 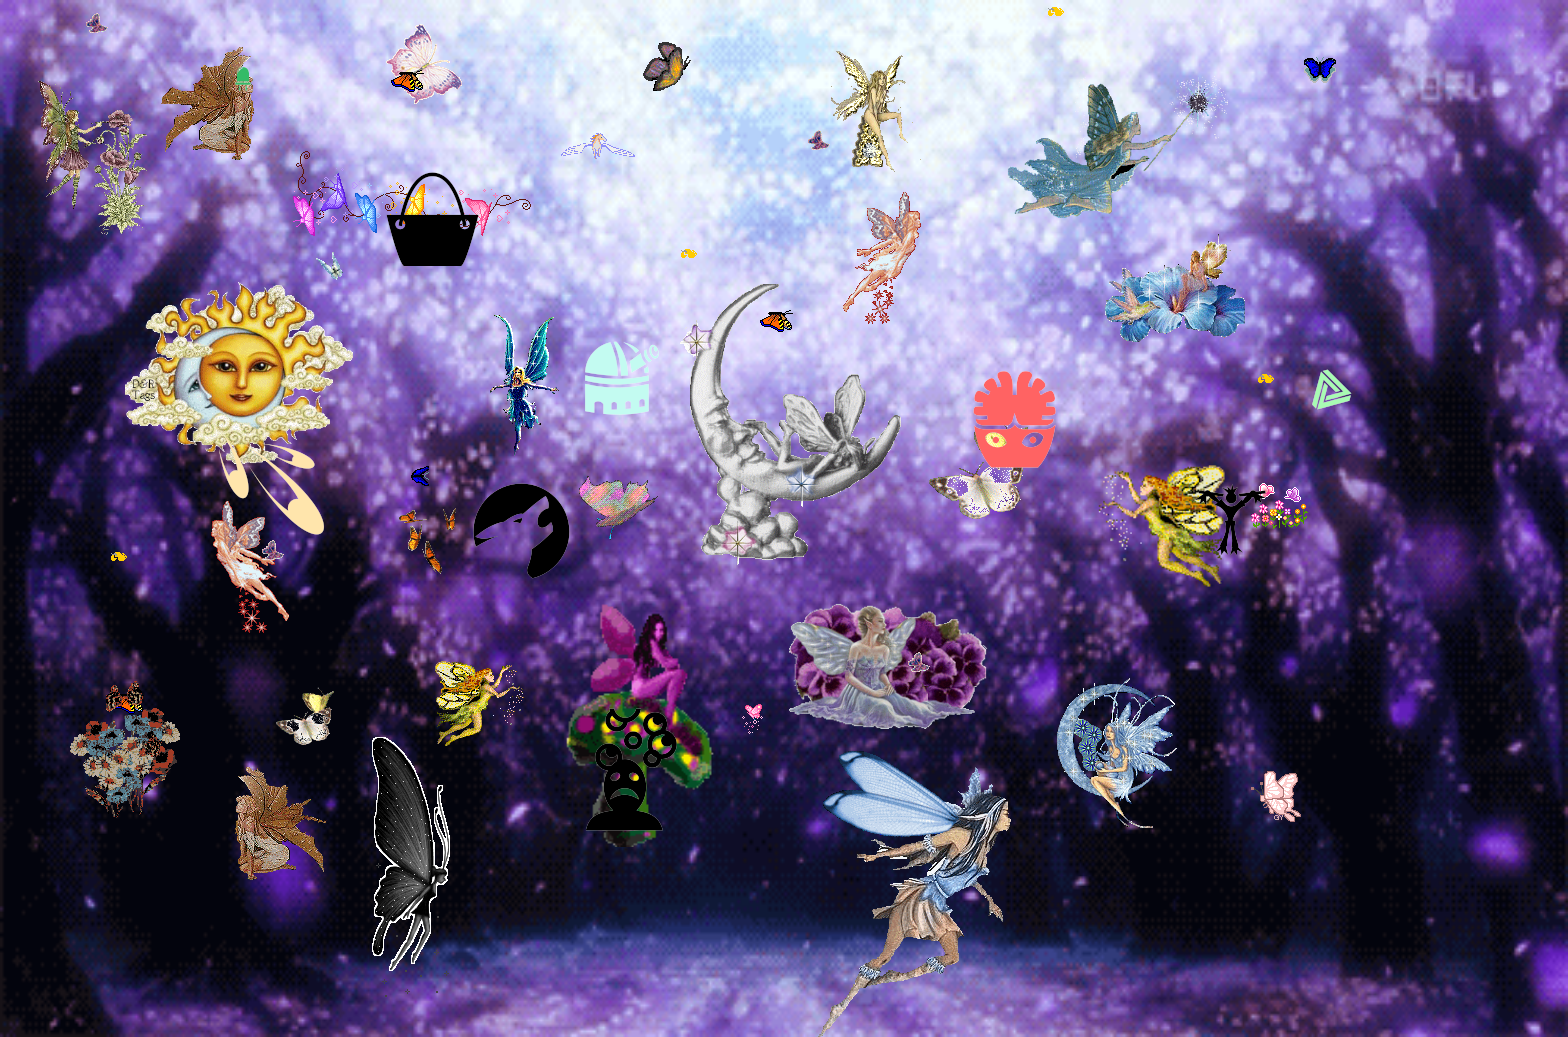 What do you see at coordinates (625, 770) in the screenshot?
I see `indicates player is drowning or taking water damage` at bounding box center [625, 770].